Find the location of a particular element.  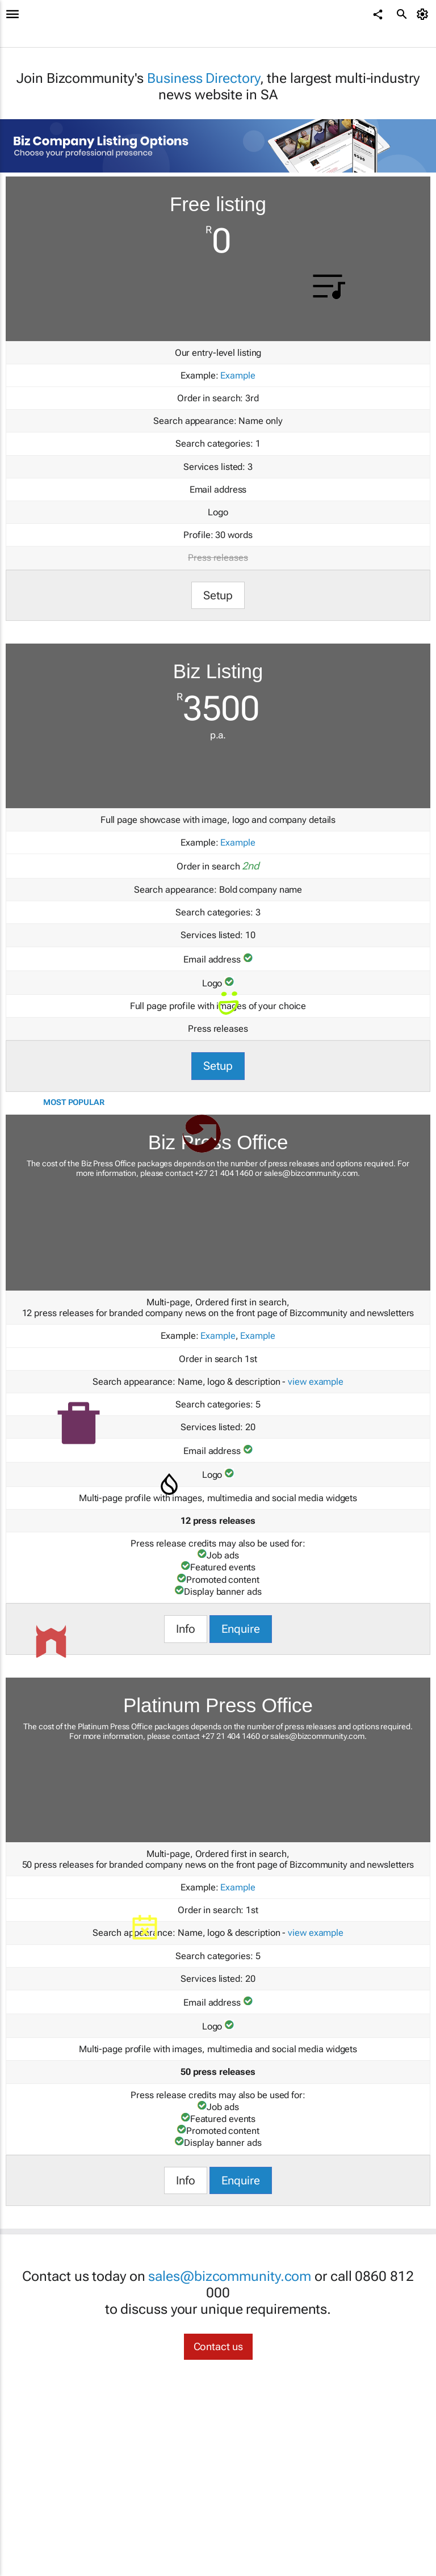

open SmugMug photo sharing app is located at coordinates (228, 1003).